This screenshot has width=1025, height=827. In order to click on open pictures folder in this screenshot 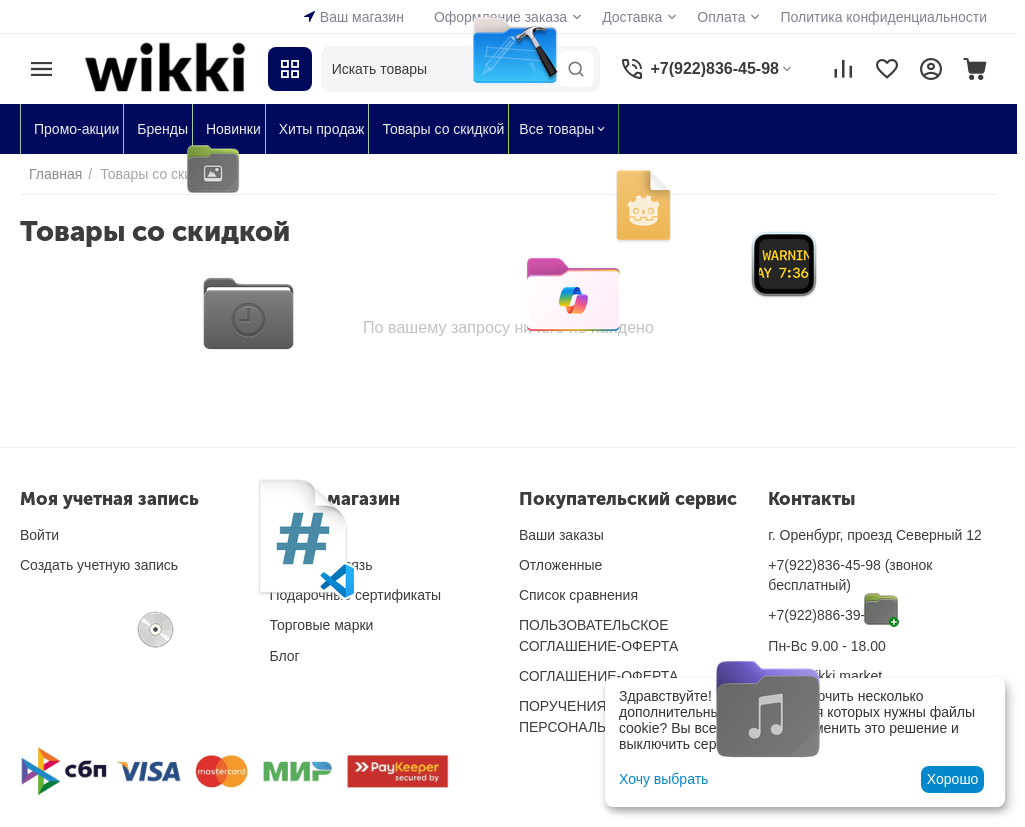, I will do `click(213, 169)`.